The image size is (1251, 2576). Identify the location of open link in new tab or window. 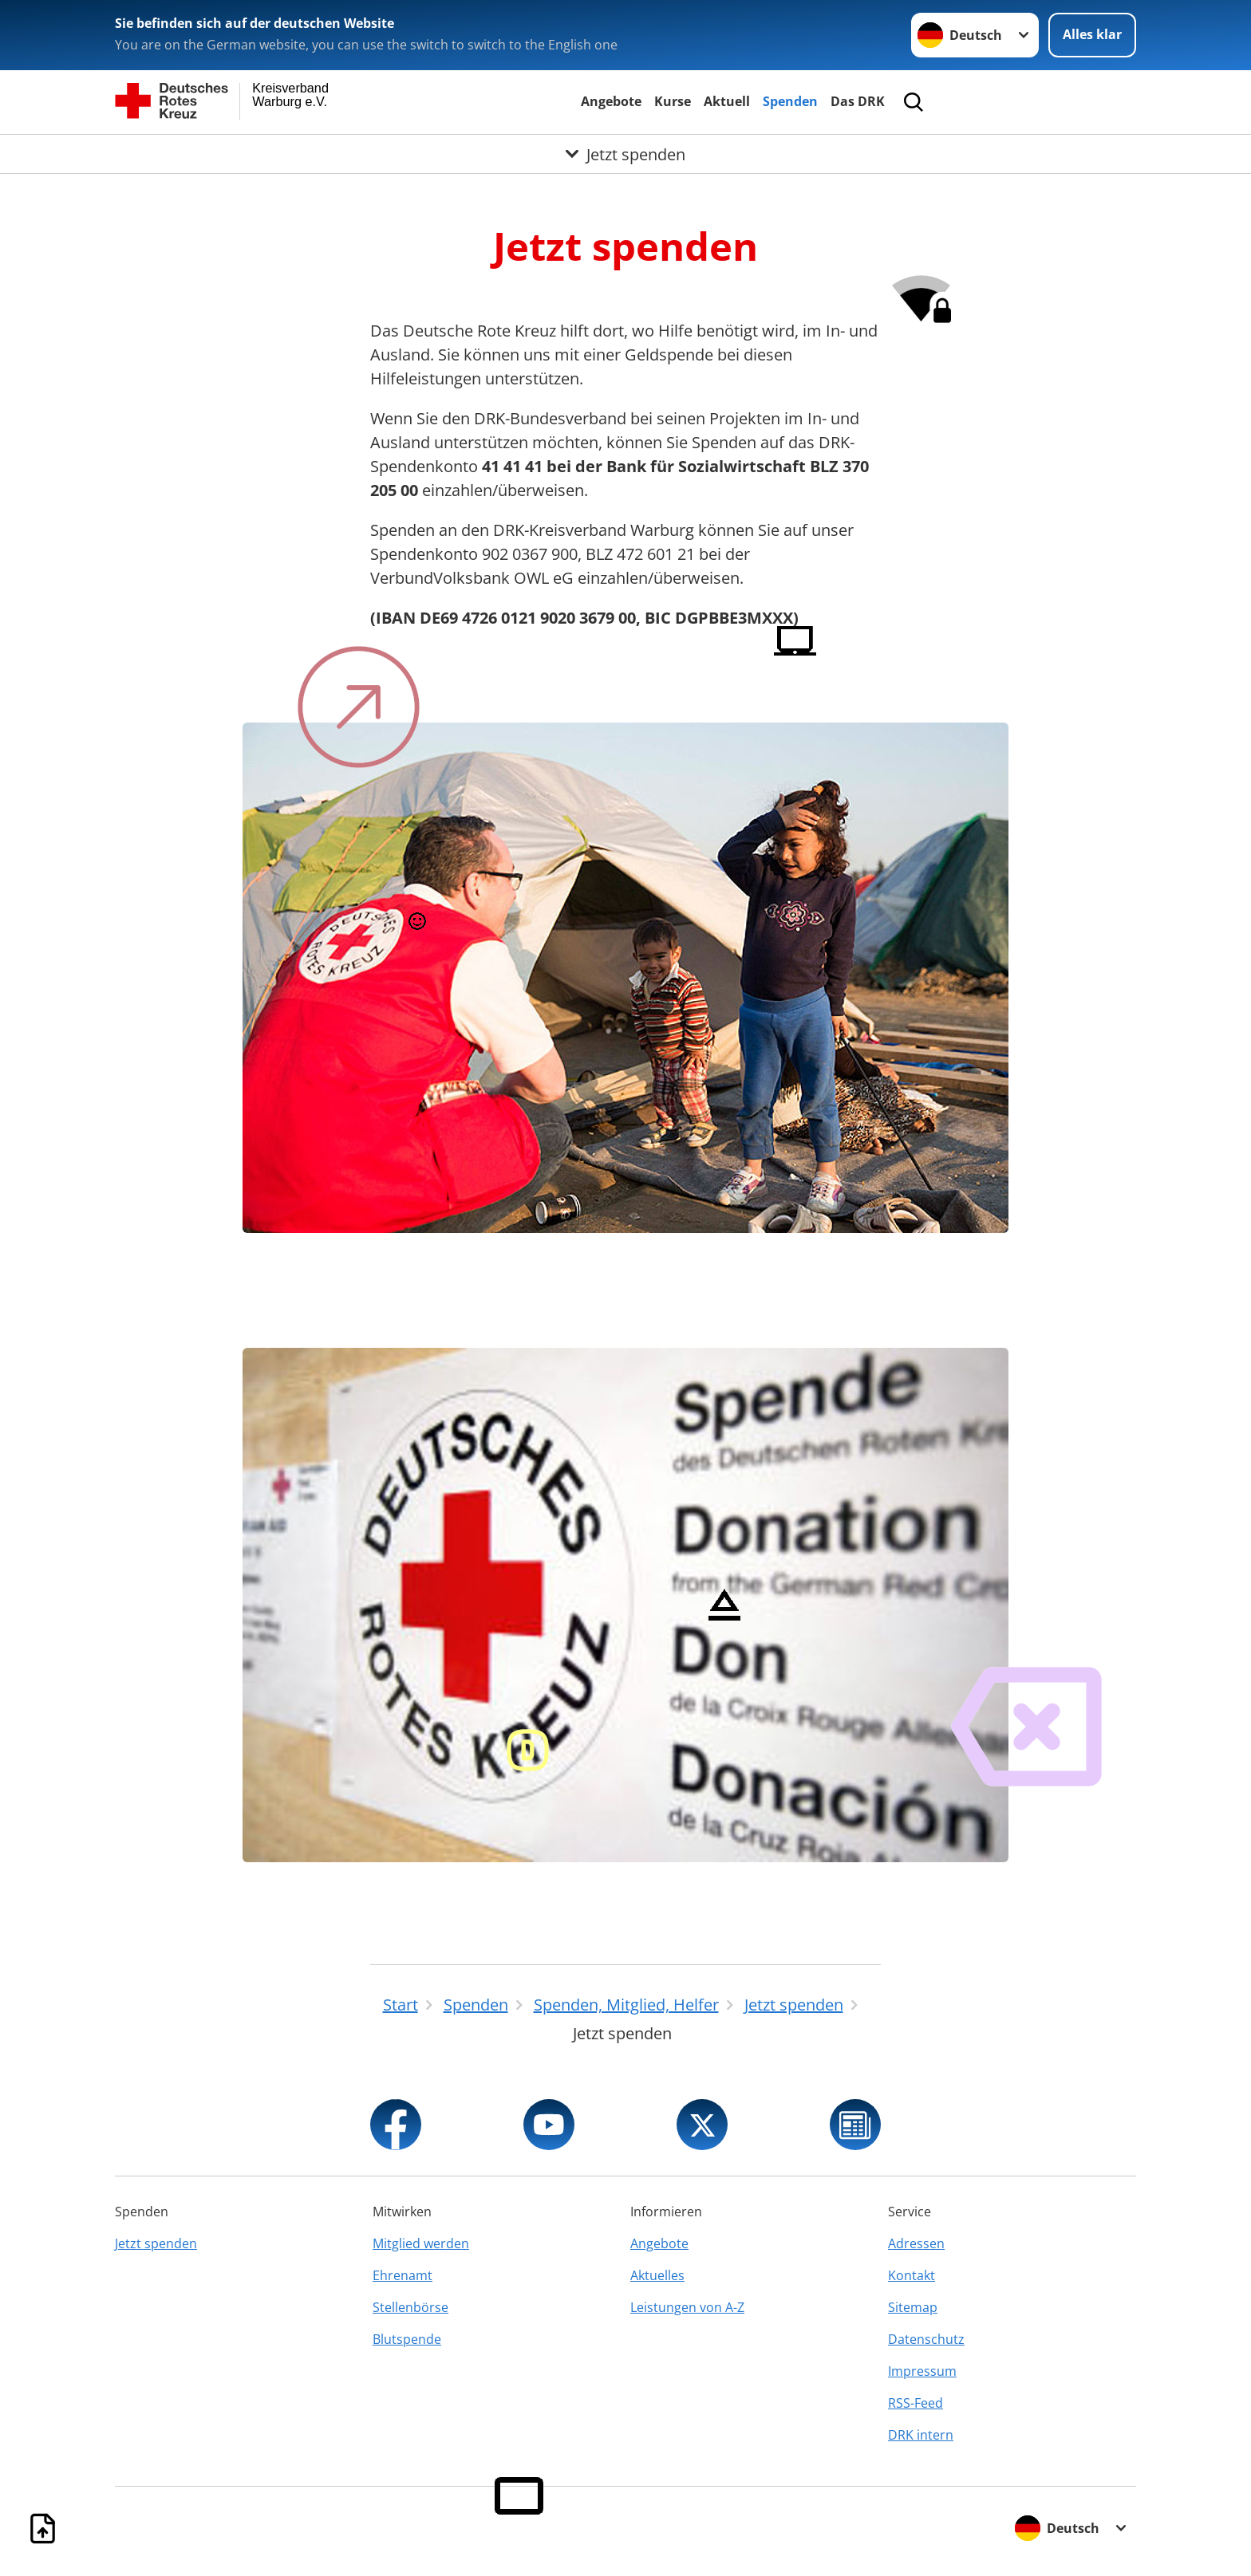
(358, 707).